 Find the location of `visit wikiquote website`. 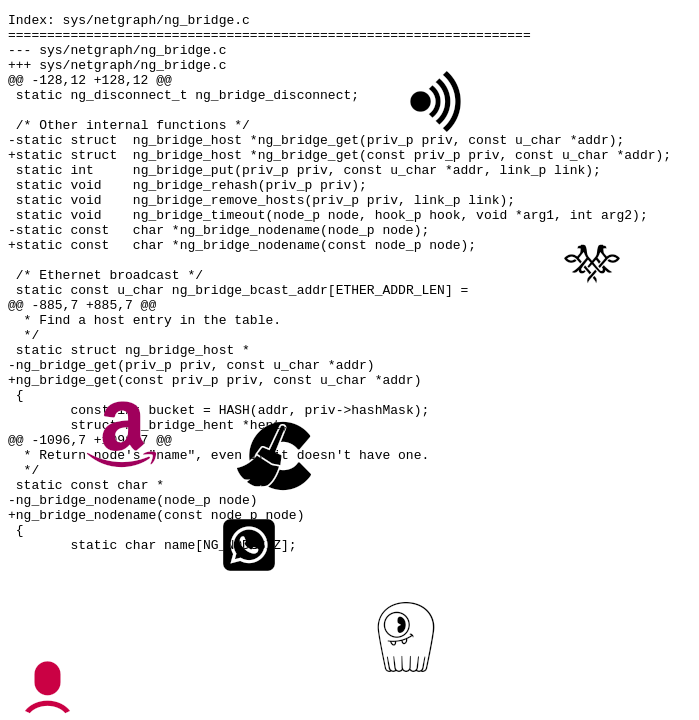

visit wikiquote website is located at coordinates (435, 101).